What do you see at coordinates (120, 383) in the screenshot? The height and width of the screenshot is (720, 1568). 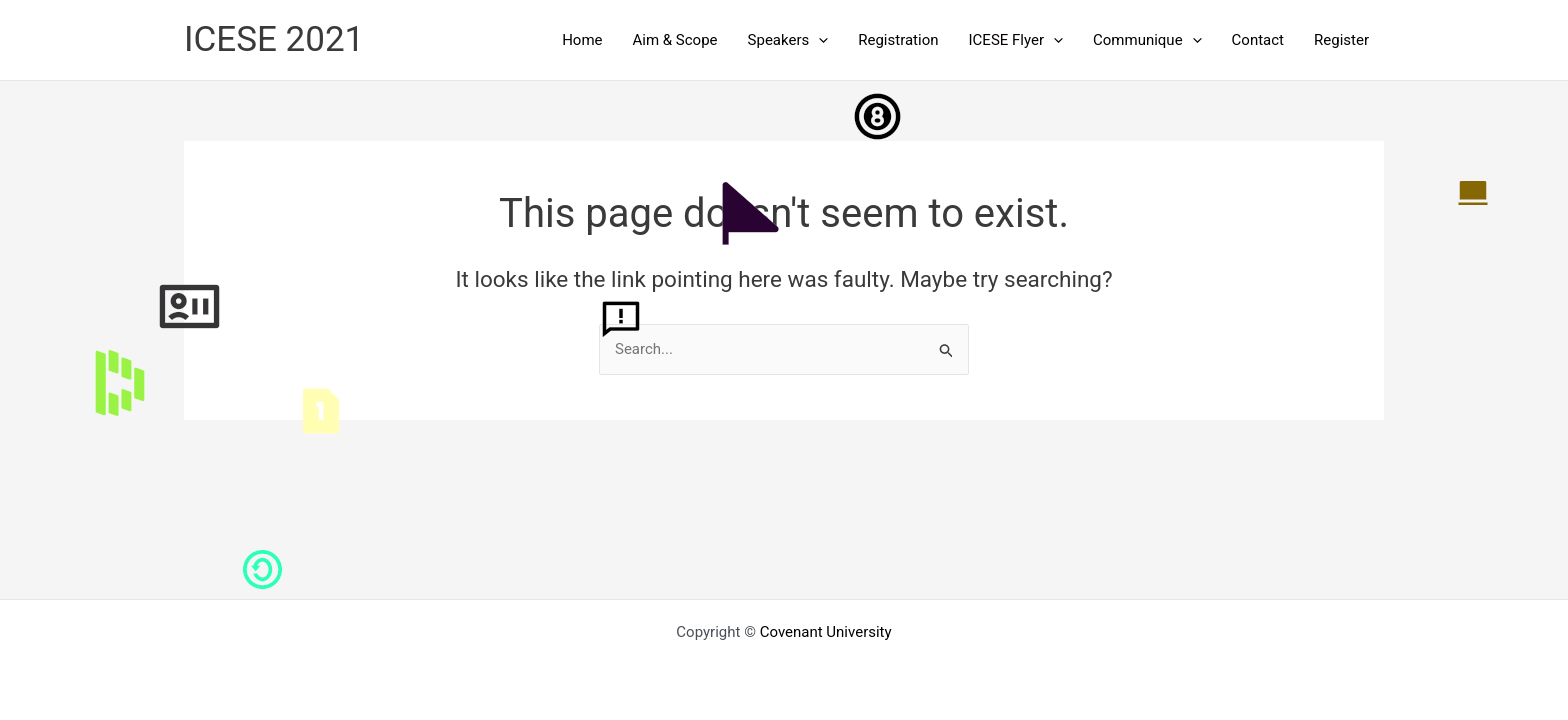 I see `open dashlane password manager` at bounding box center [120, 383].